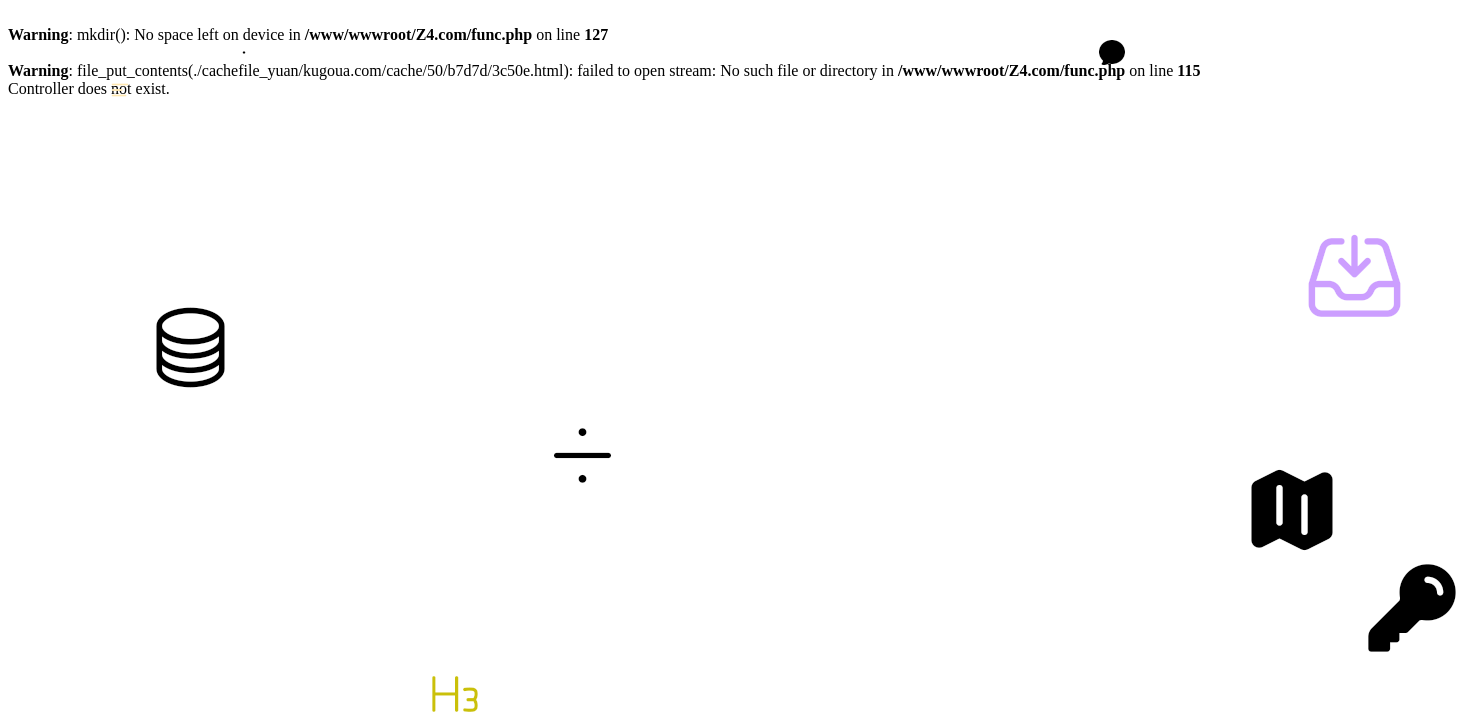  Describe the element at coordinates (1412, 608) in the screenshot. I see `access security or authentication settings` at that location.